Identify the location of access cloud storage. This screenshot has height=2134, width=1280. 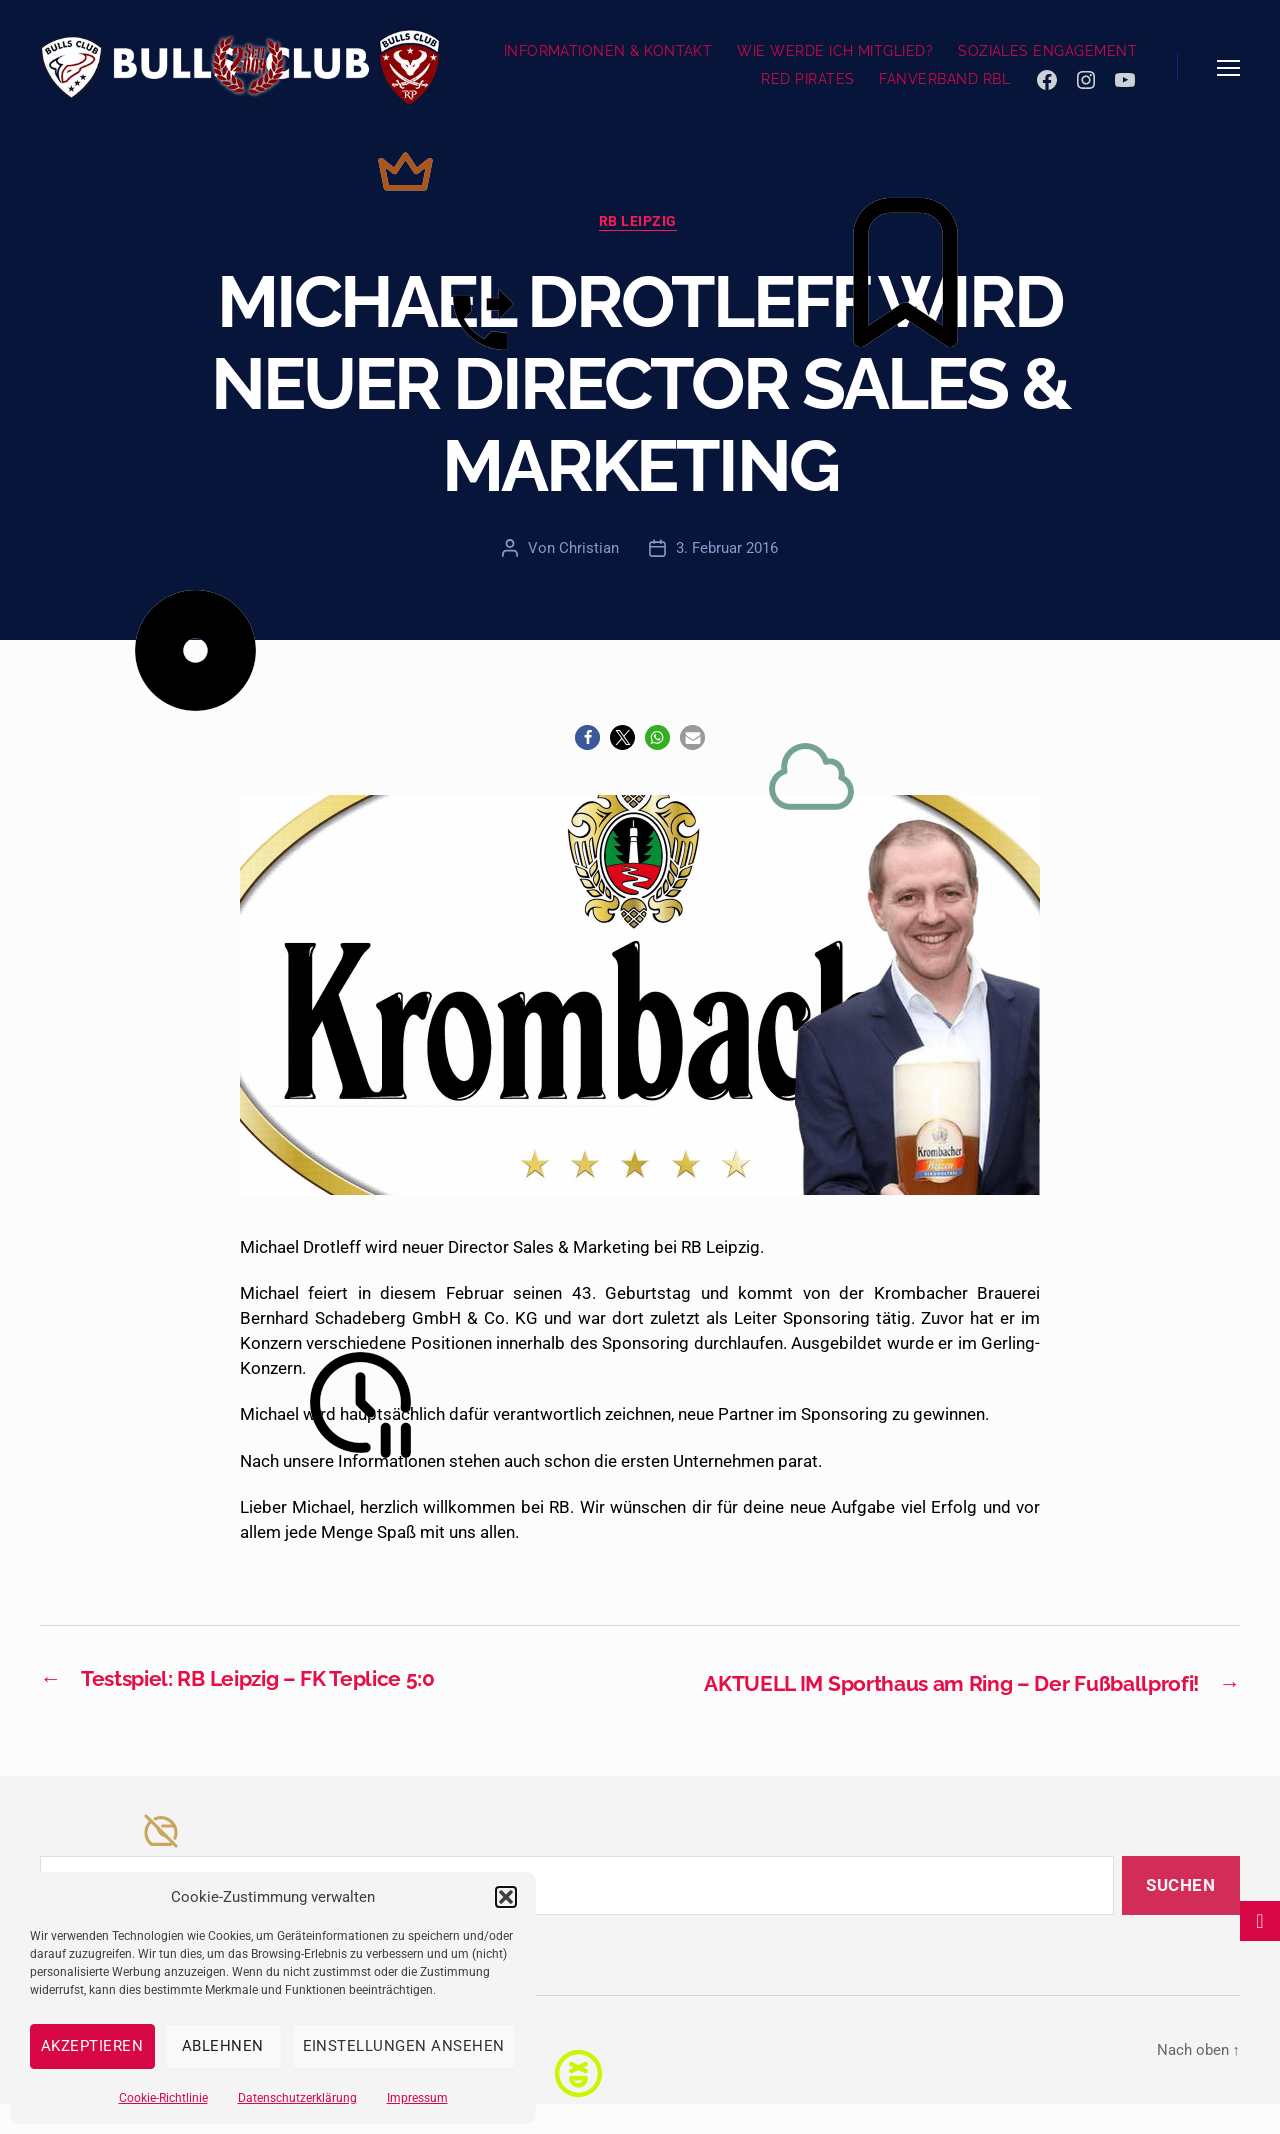
(811, 776).